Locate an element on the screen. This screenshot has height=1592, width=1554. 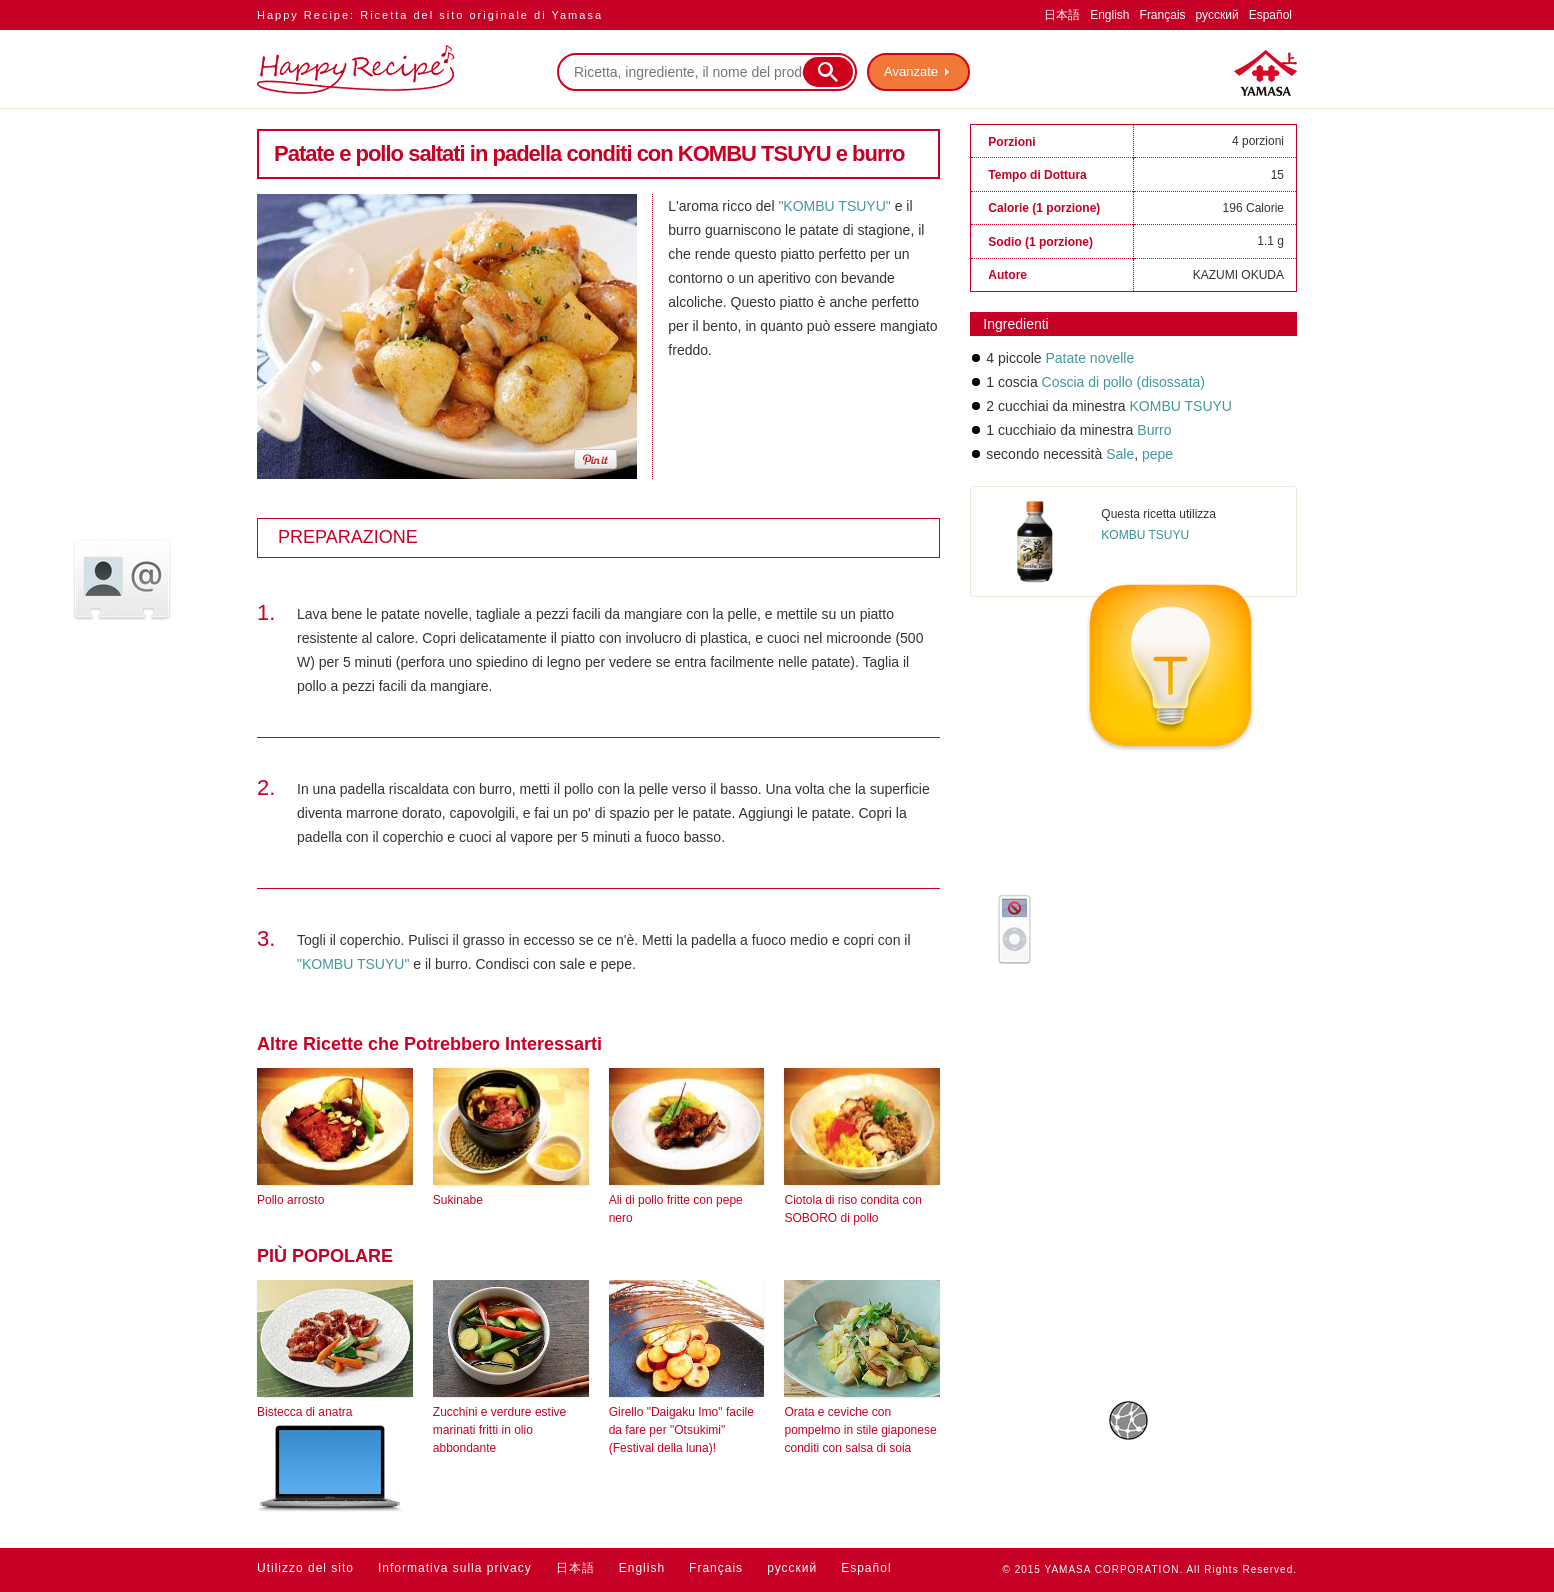
macbook pro device identifier in system settings is located at coordinates (330, 1456).